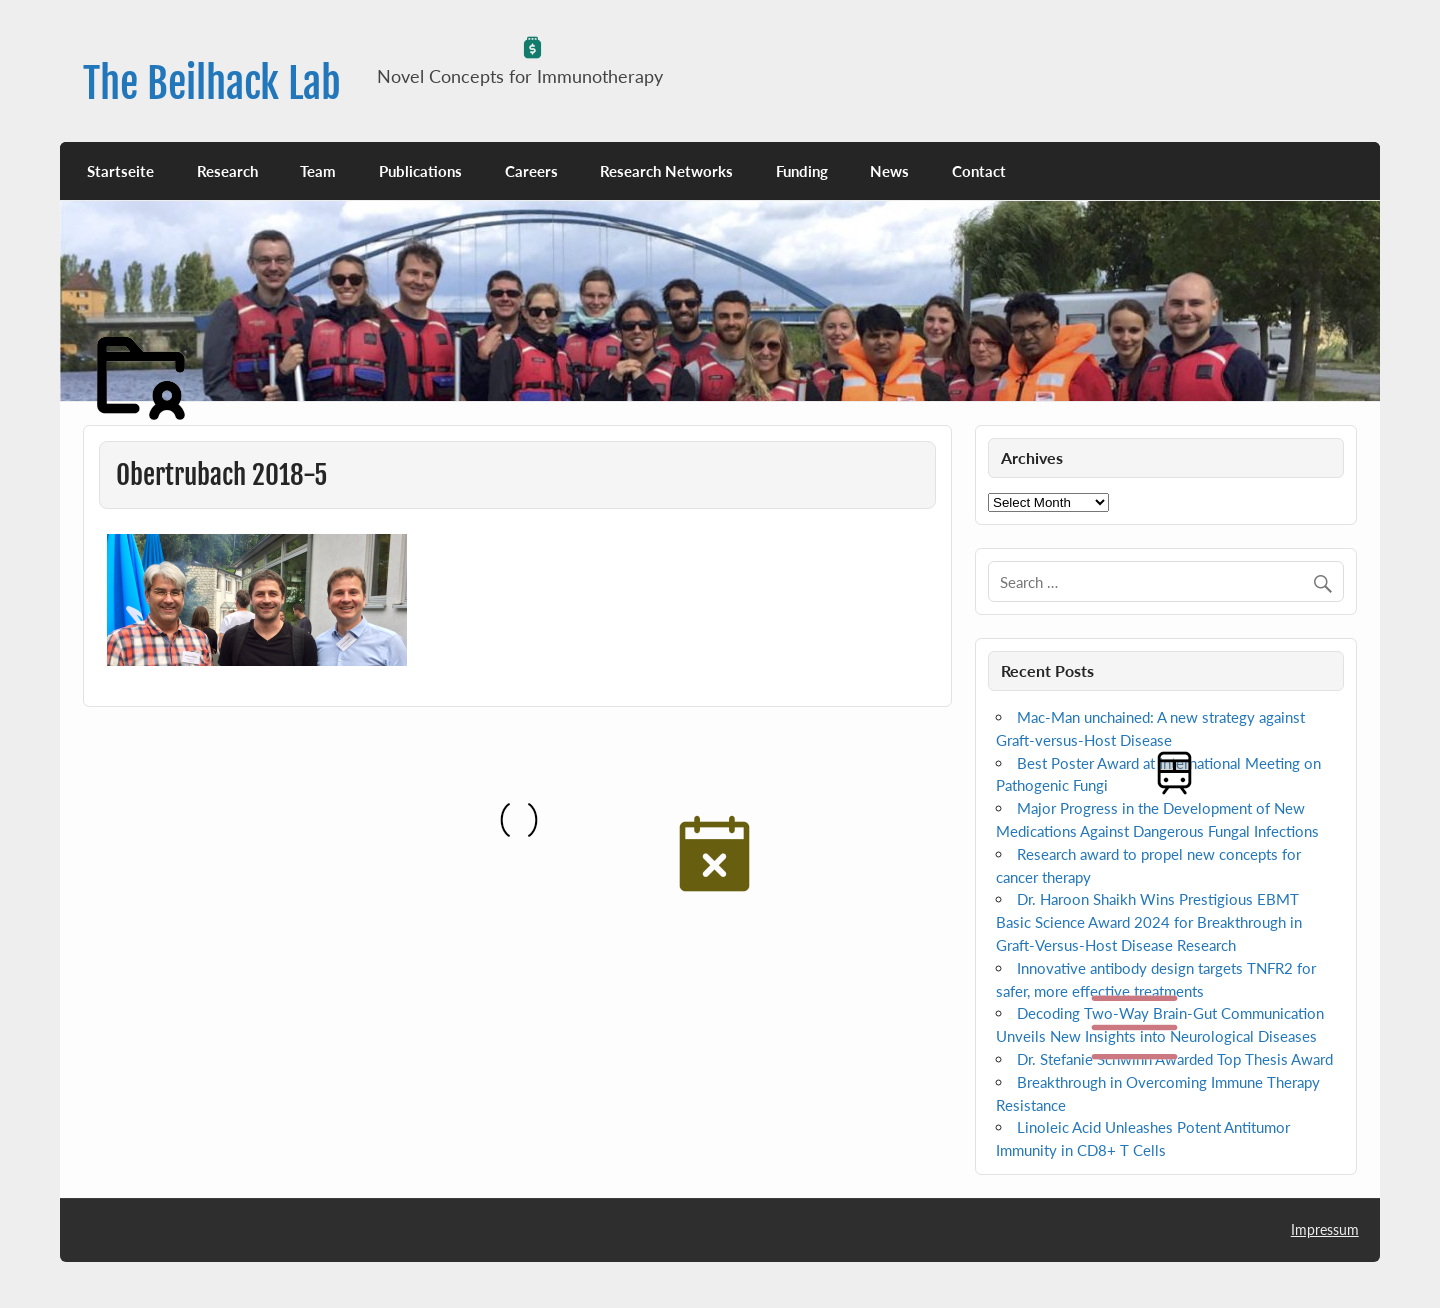 This screenshot has width=1440, height=1308. What do you see at coordinates (1174, 771) in the screenshot?
I see `access train schedules or rail services` at bounding box center [1174, 771].